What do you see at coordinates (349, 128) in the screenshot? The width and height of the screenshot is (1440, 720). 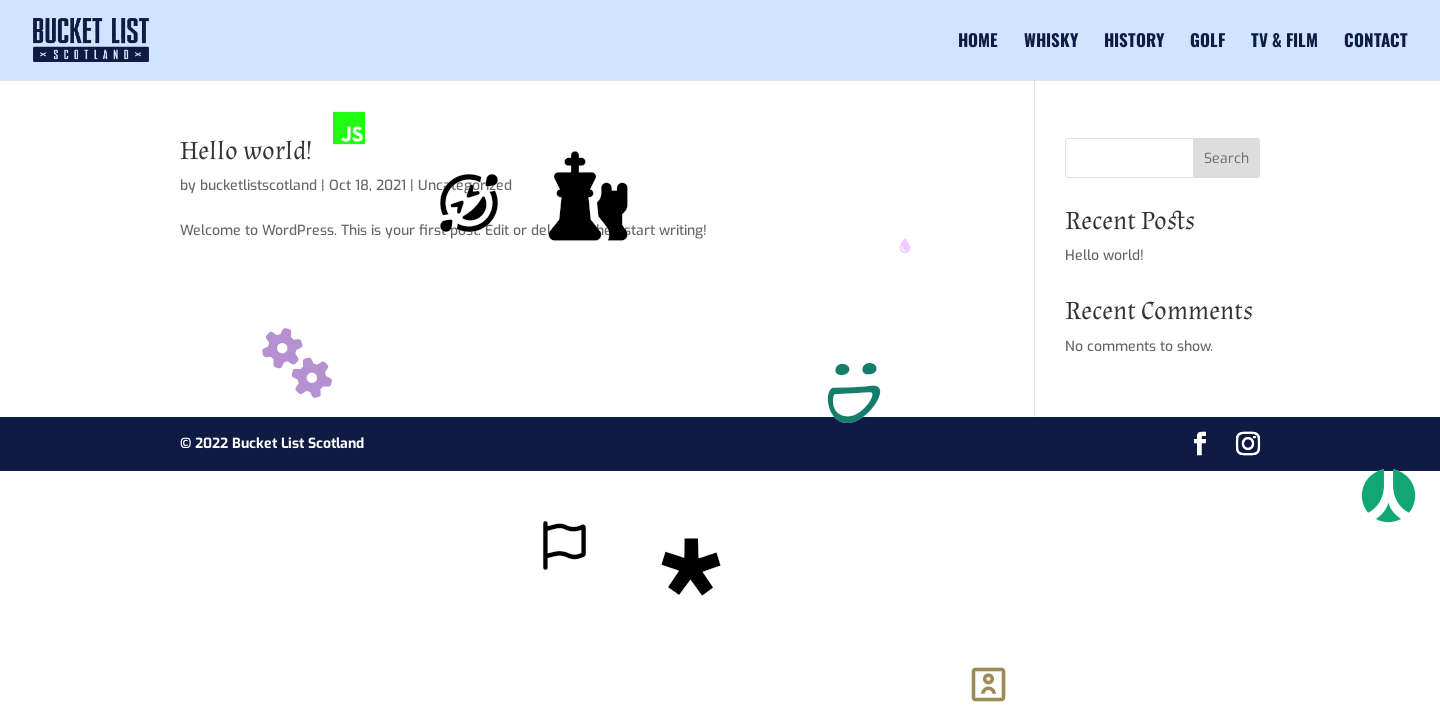 I see `javascript programming language logo` at bounding box center [349, 128].